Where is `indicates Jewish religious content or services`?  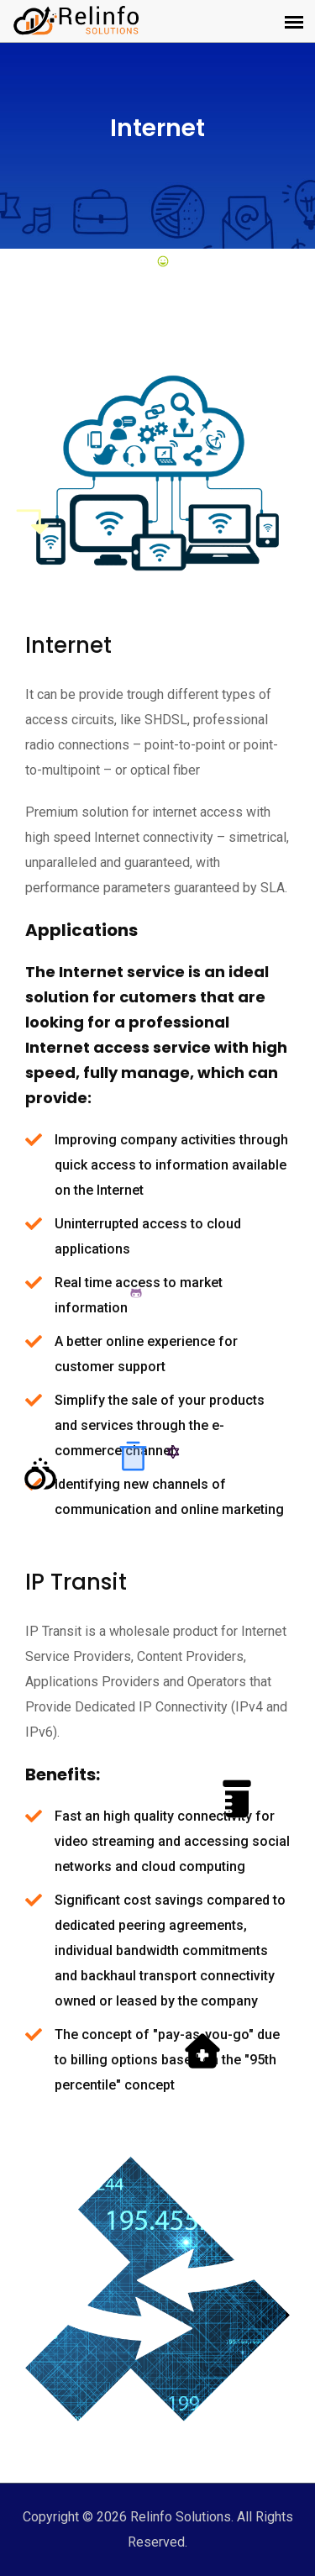
indicates Jewish religious content or services is located at coordinates (173, 1452).